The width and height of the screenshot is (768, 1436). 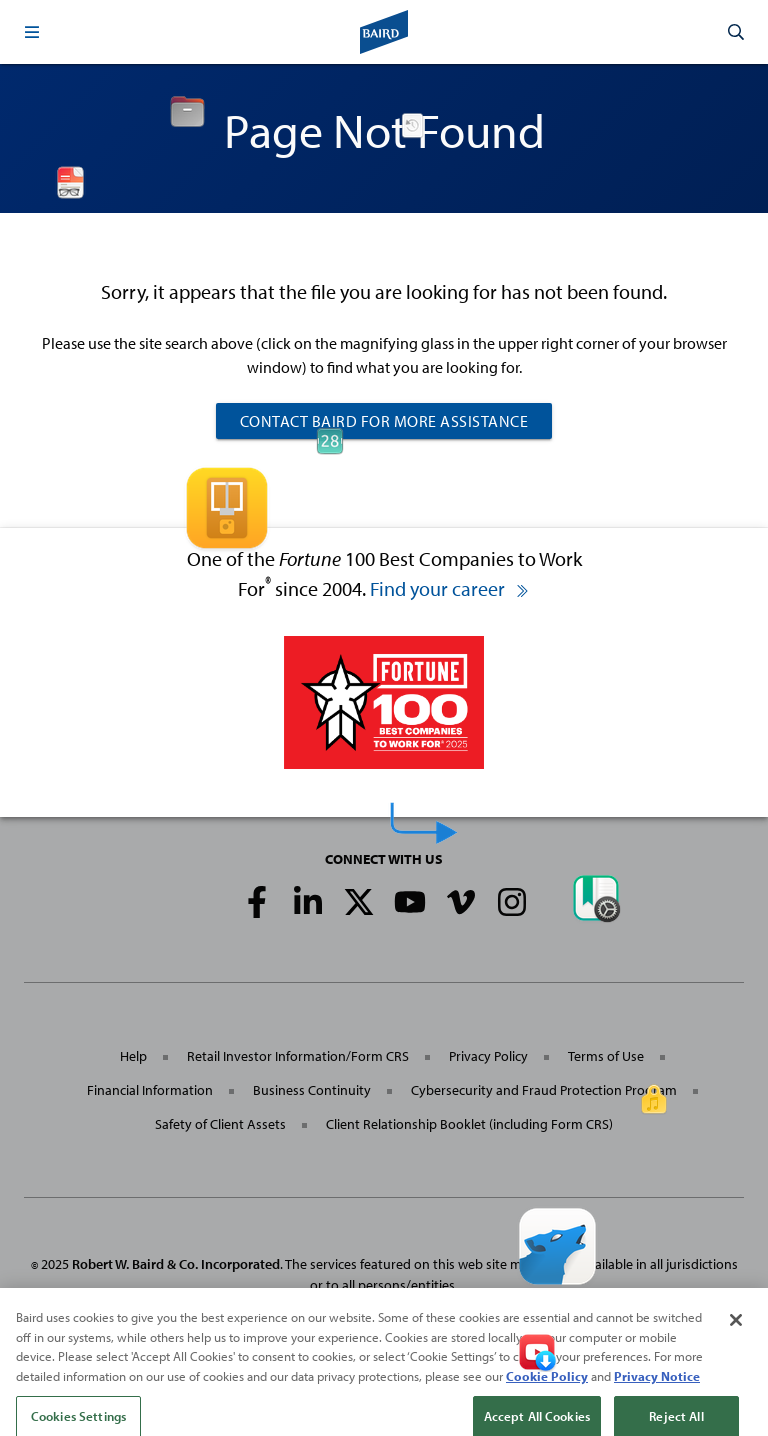 I want to click on forward this email to another recipient, so click(x=425, y=823).